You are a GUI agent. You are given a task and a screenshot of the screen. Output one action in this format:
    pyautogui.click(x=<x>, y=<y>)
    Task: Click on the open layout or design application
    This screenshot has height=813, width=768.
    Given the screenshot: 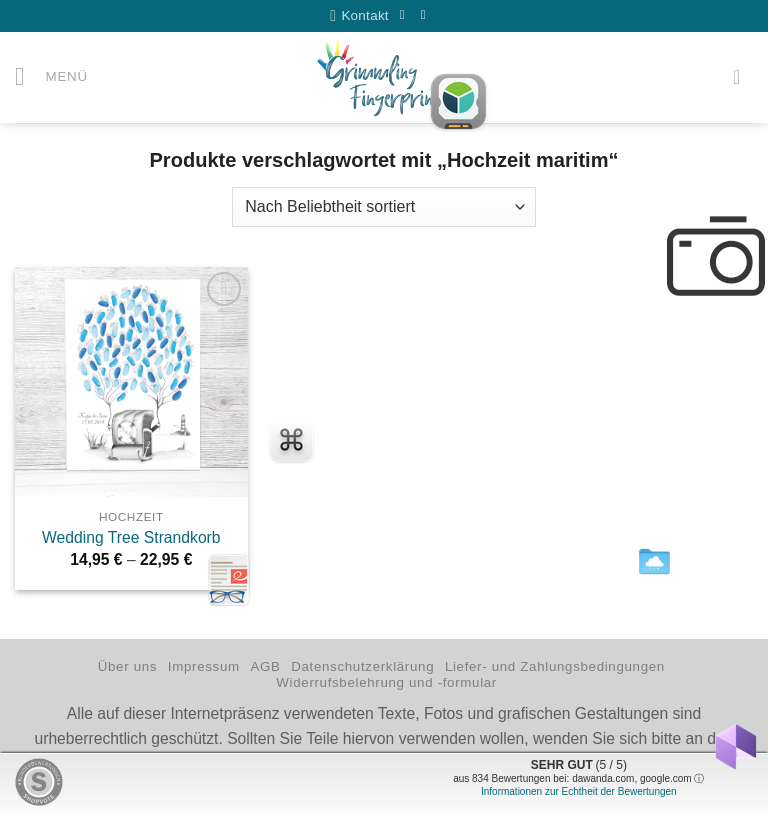 What is the action you would take?
    pyautogui.click(x=736, y=747)
    